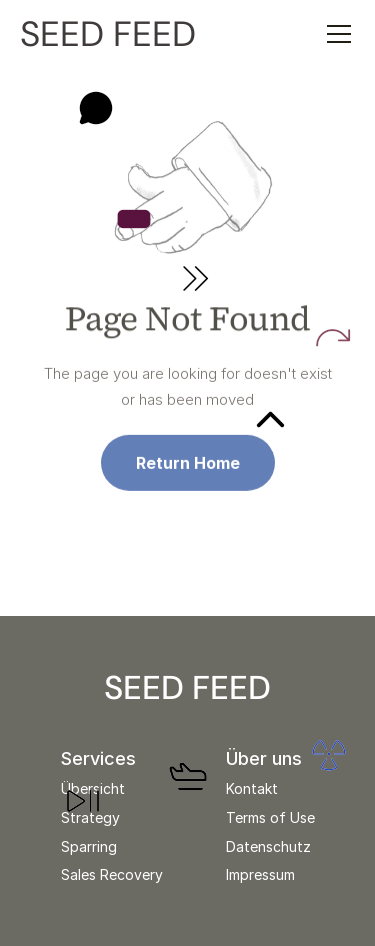 This screenshot has height=946, width=375. I want to click on skip forward or advance to next item, so click(194, 278).